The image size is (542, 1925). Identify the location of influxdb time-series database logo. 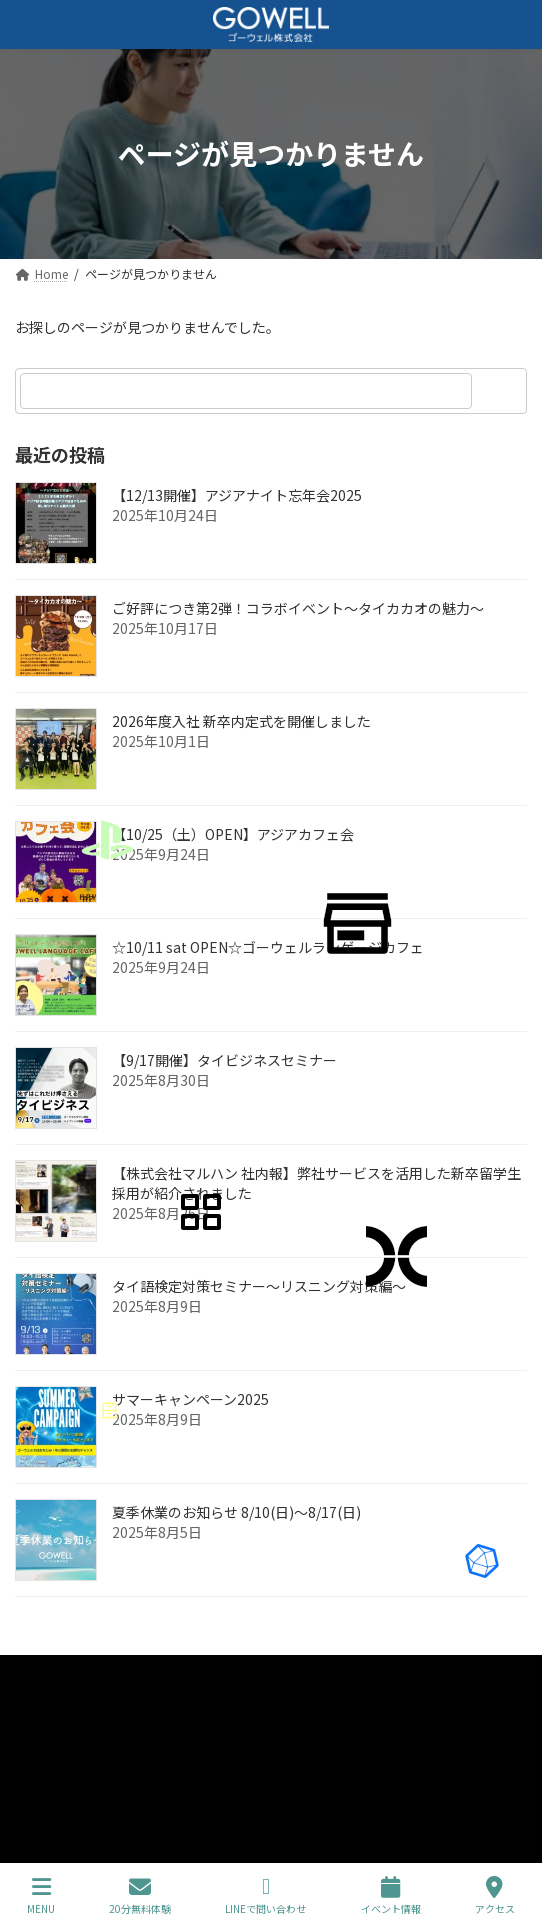
(482, 1561).